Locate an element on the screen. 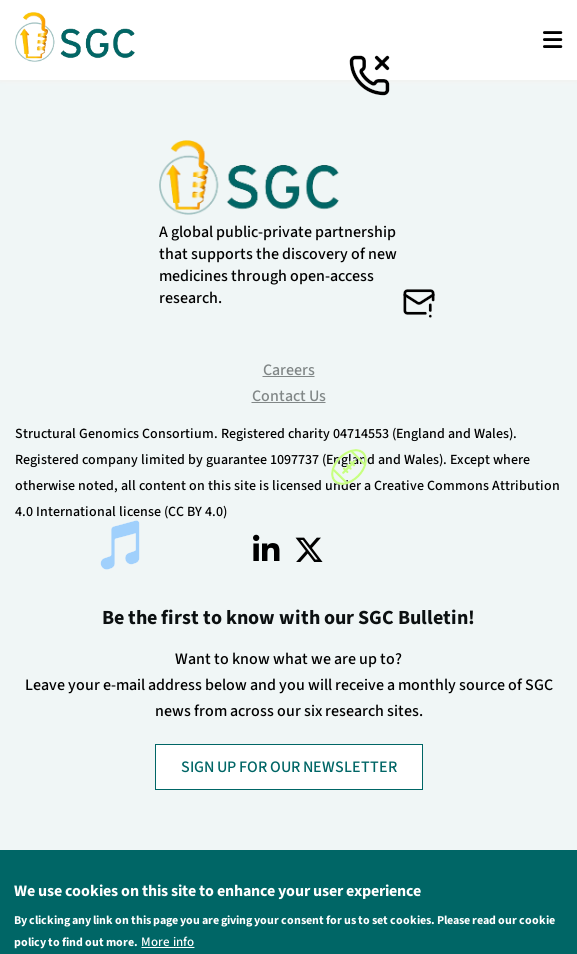  indicates a missed phone call is located at coordinates (369, 75).